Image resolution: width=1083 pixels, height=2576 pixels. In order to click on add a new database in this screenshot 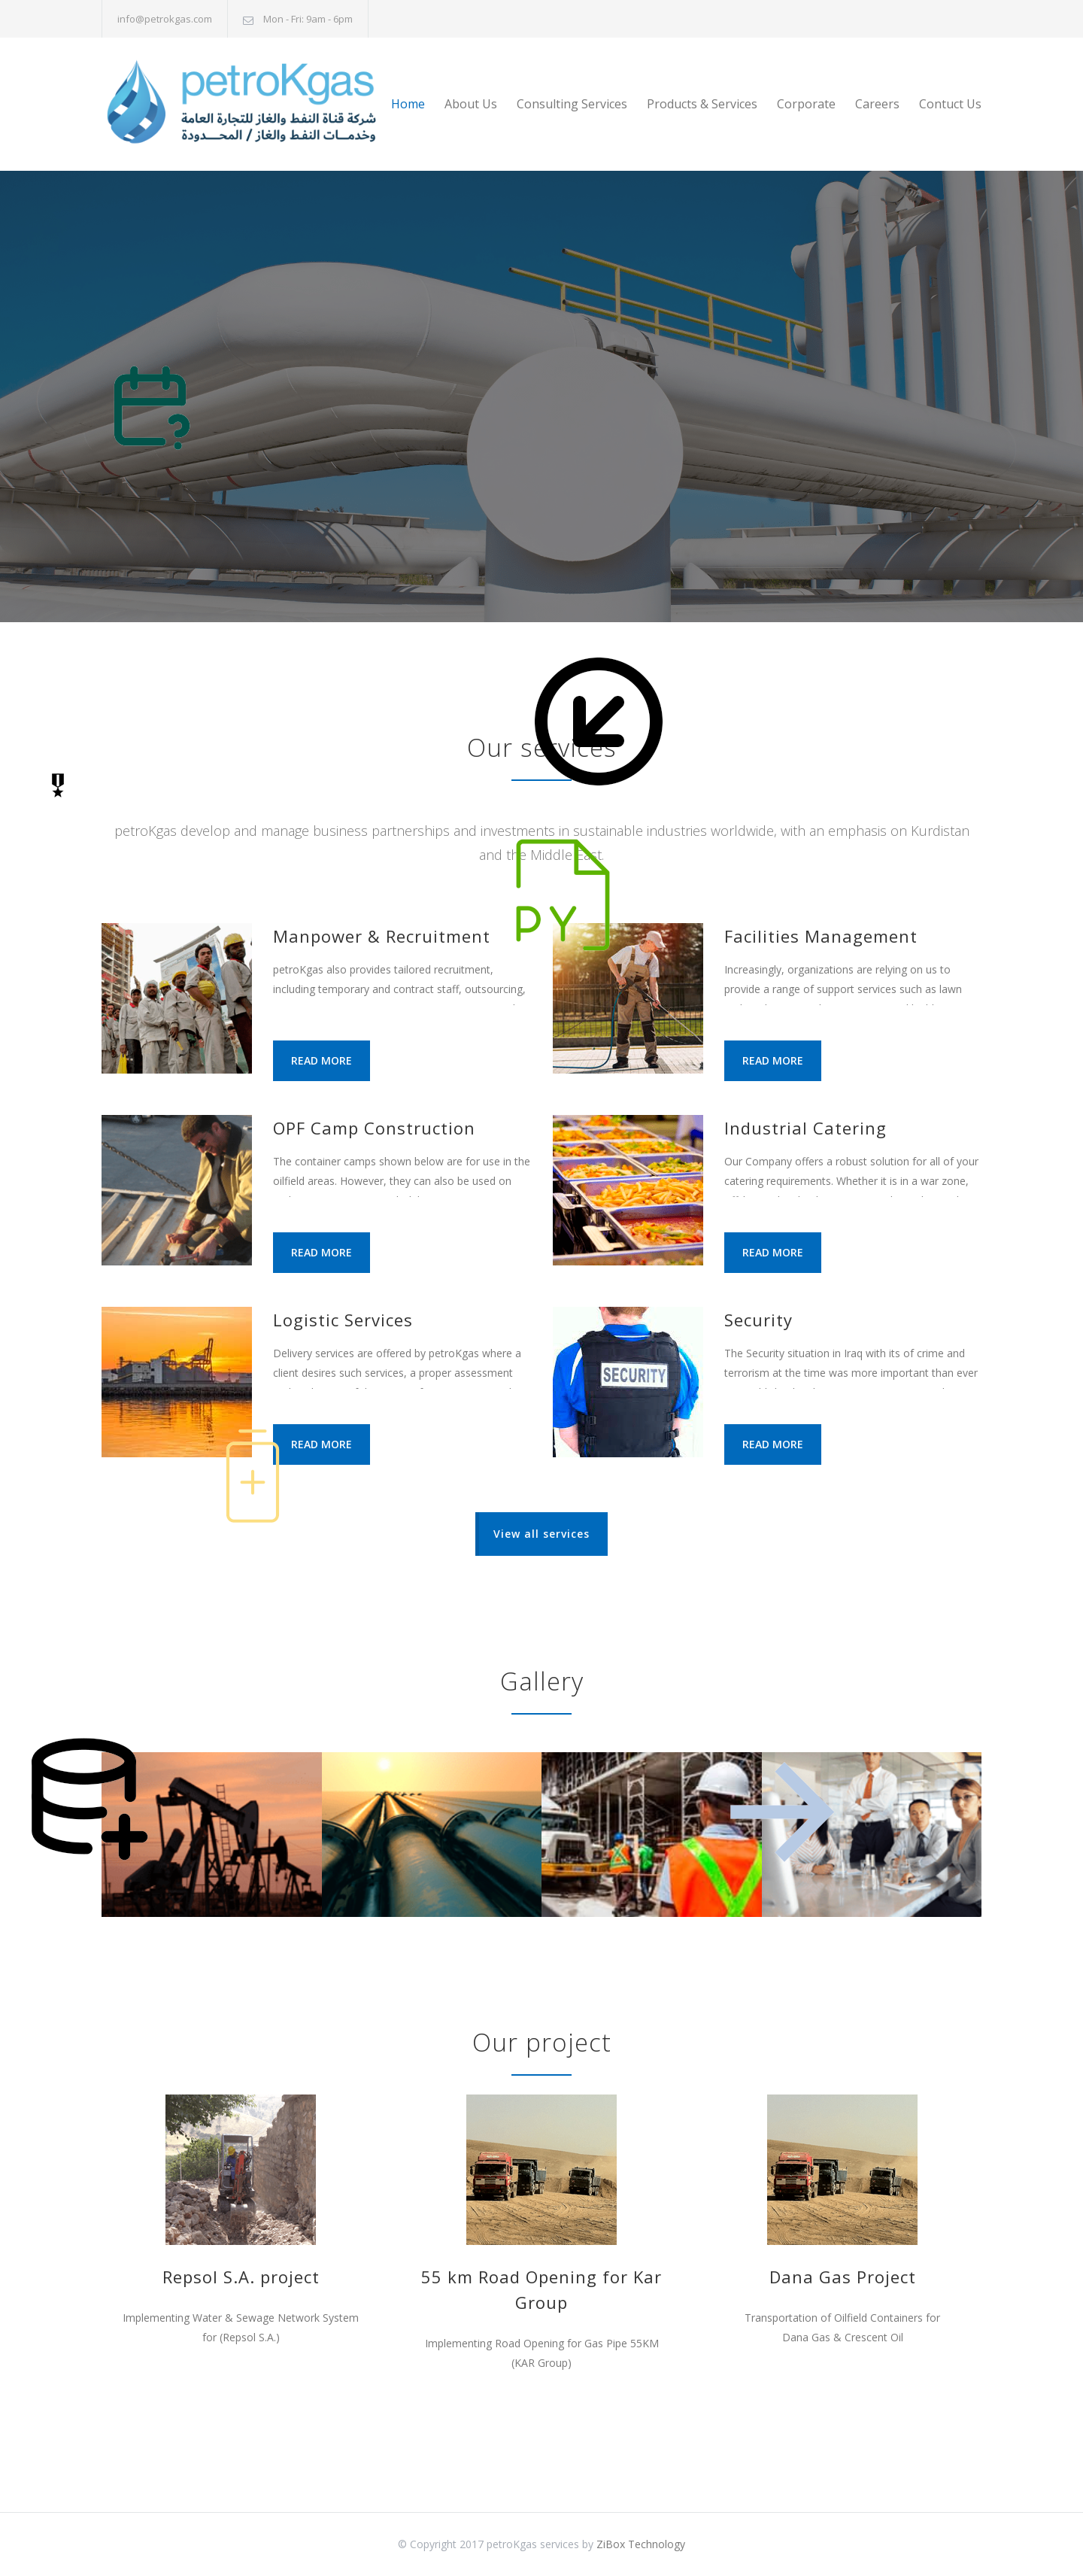, I will do `click(83, 1796)`.